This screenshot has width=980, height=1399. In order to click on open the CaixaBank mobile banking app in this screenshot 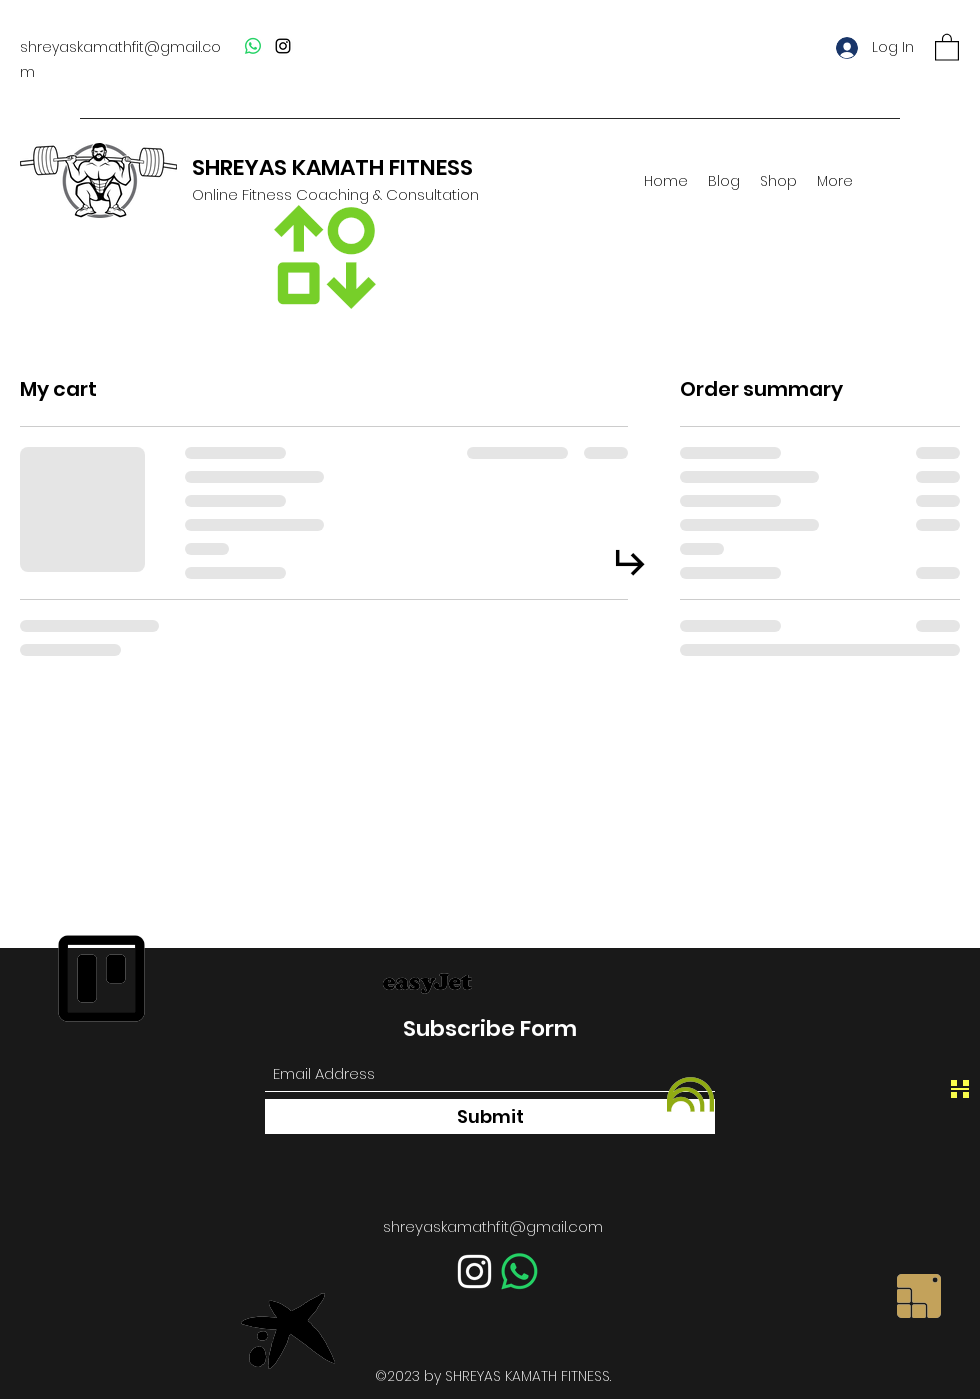, I will do `click(288, 1331)`.